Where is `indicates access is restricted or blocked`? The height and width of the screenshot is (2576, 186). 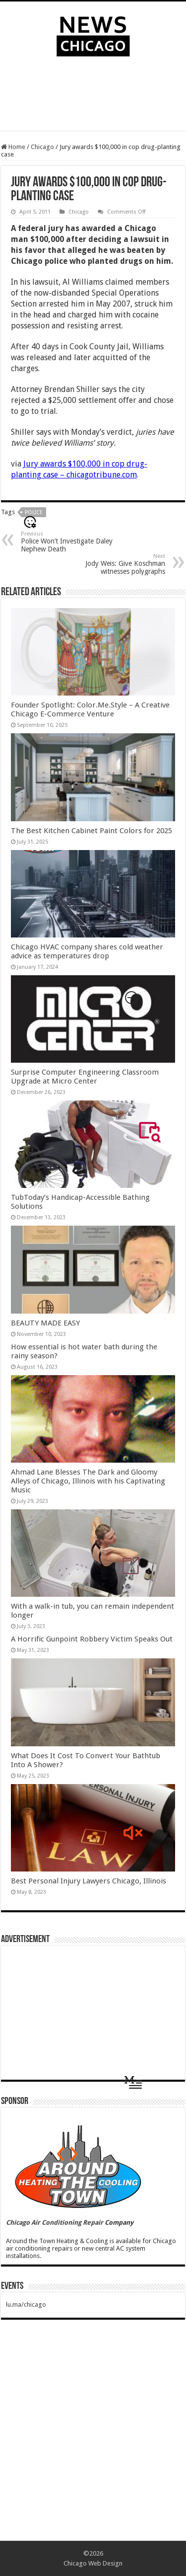
indicates access is restricted or blocked is located at coordinates (131, 998).